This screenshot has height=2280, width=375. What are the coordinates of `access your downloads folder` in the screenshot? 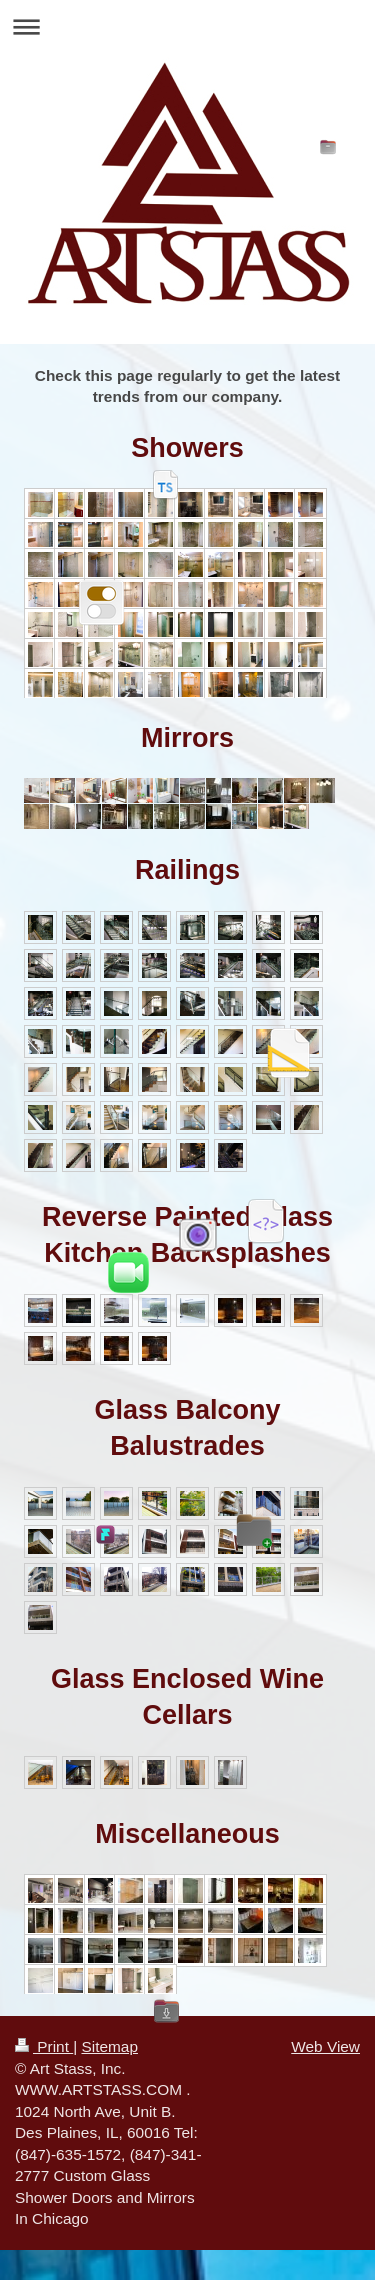 It's located at (166, 2010).